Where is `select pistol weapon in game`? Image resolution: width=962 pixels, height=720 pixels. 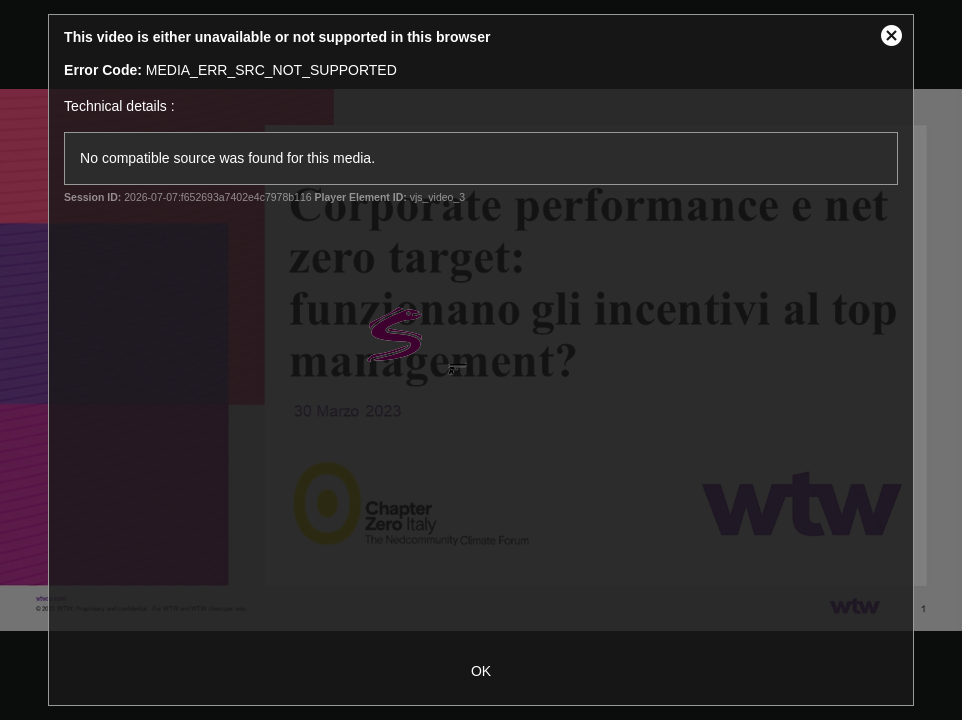 select pistol weapon in game is located at coordinates (457, 368).